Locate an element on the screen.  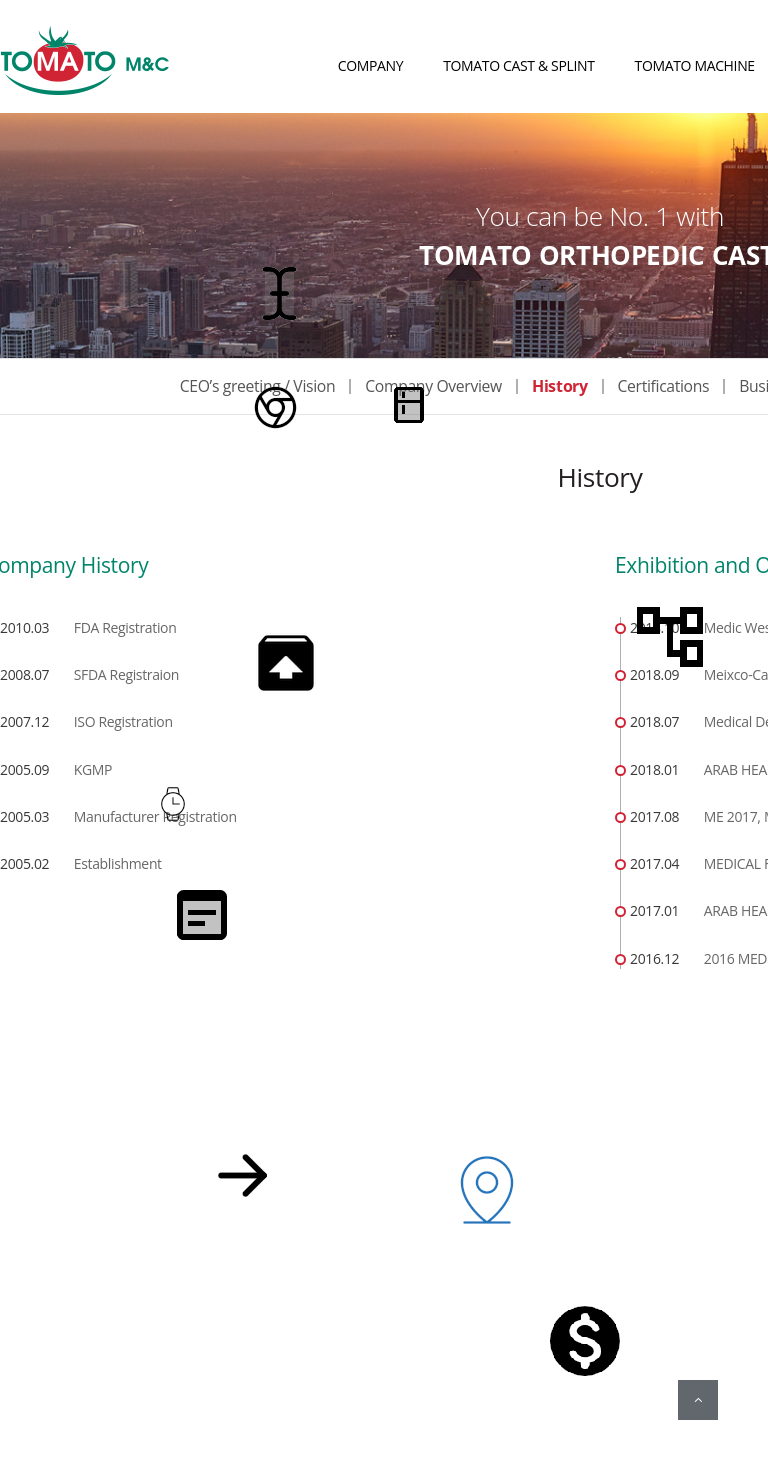
view organizational hierarchy or structure is located at coordinates (670, 637).